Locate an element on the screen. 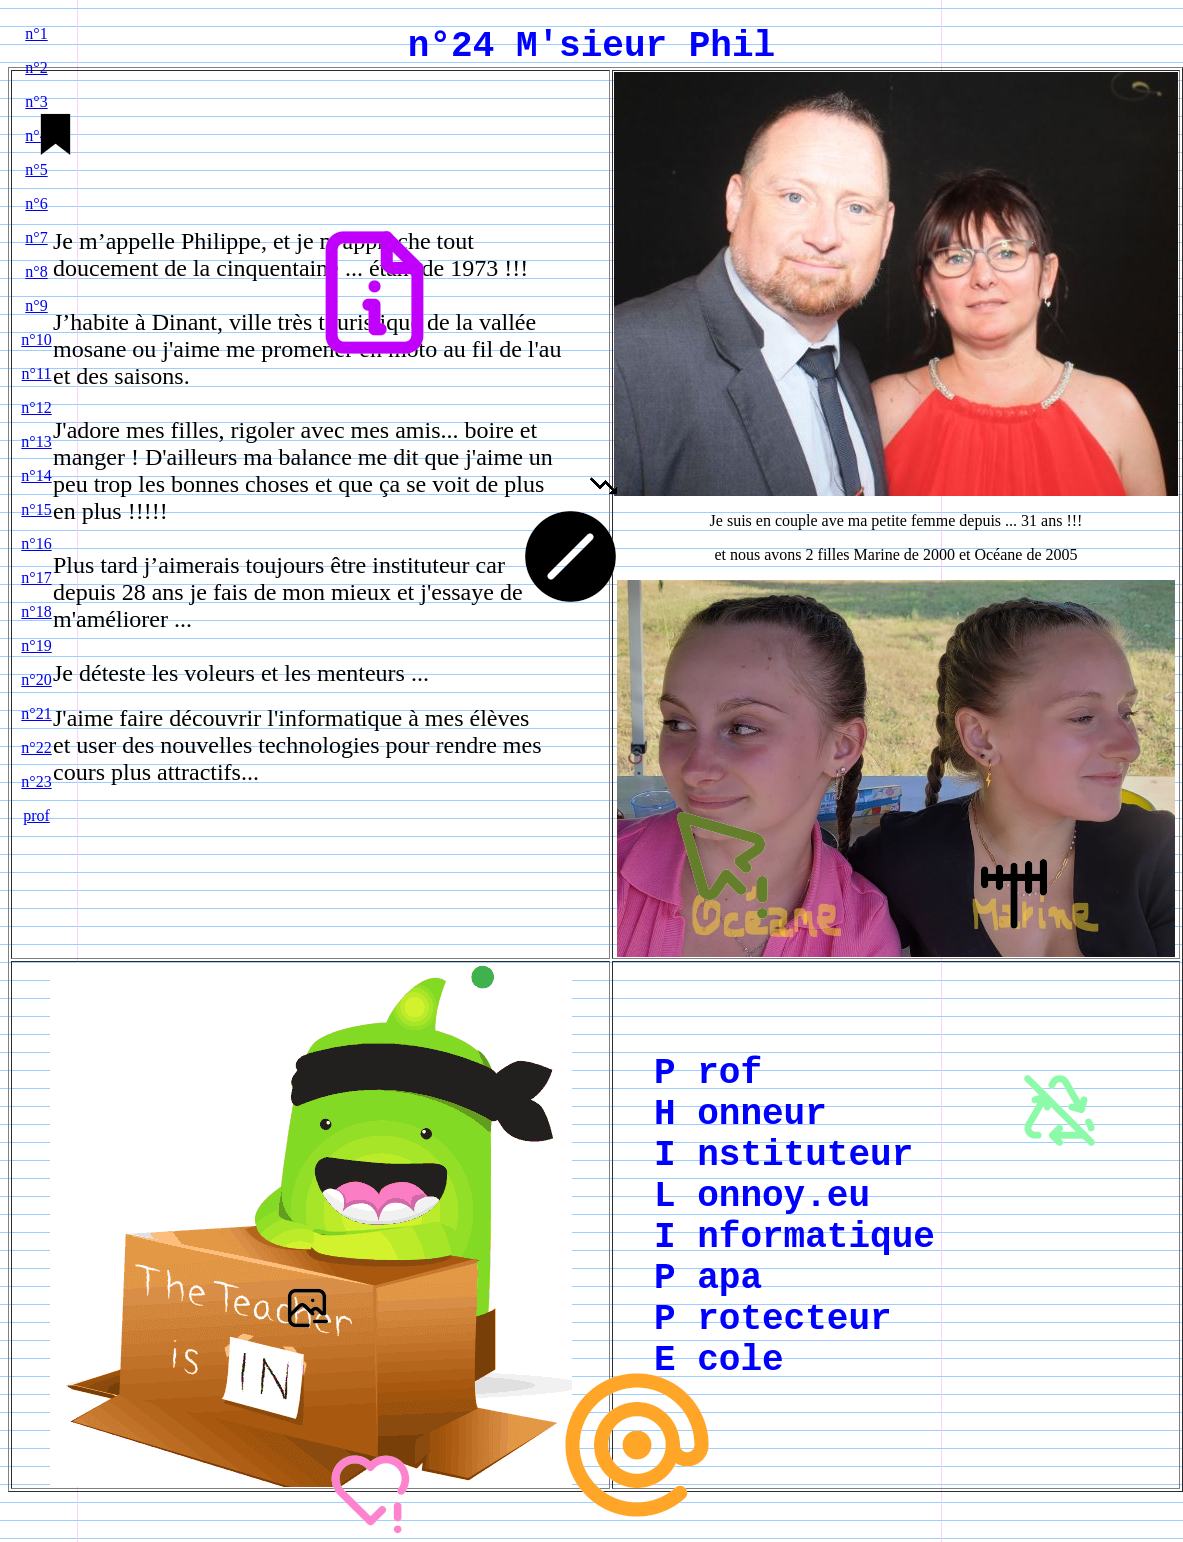 This screenshot has height=1542, width=1183. skip or bypass a step in a workflow is located at coordinates (570, 556).